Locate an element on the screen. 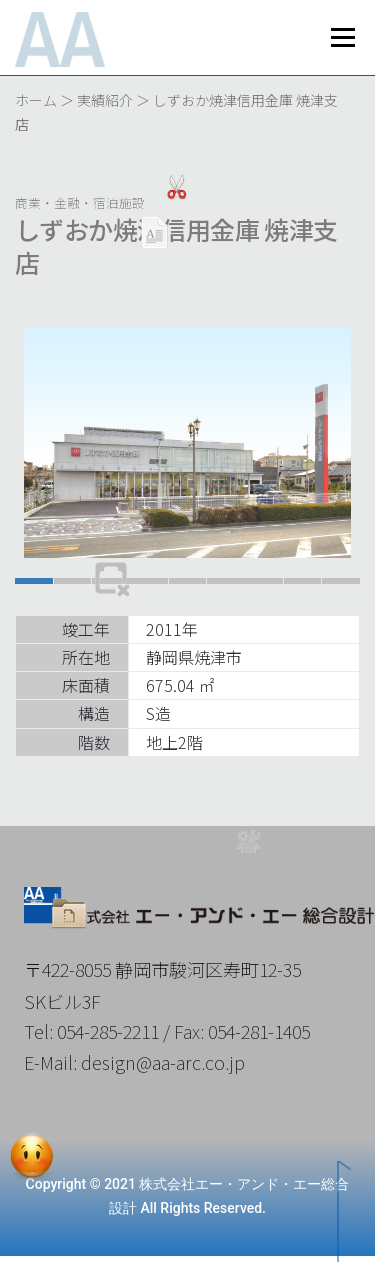 This screenshot has width=375, height=1262. access miscellaneous settings or preferences is located at coordinates (248, 841).